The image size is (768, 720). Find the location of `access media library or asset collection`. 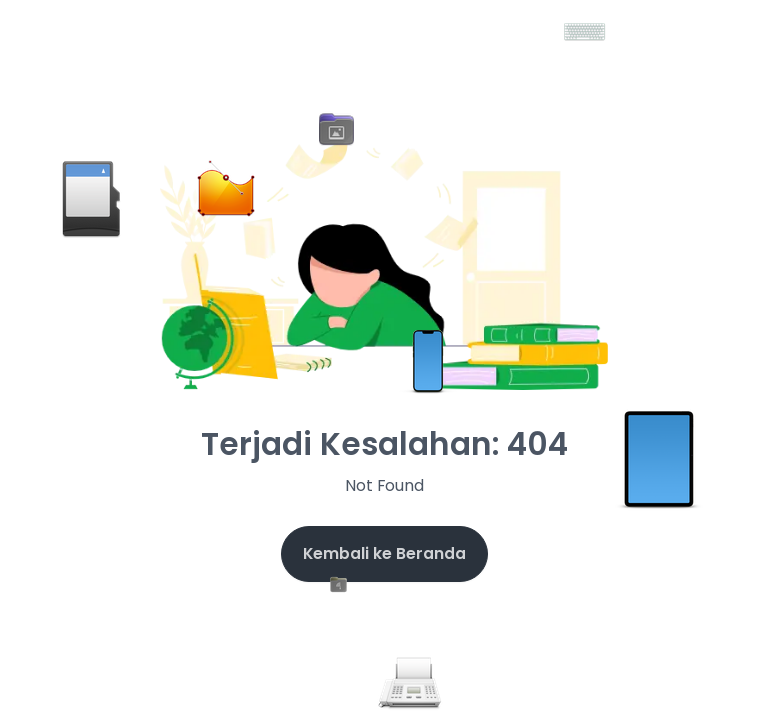

access media library or asset collection is located at coordinates (226, 188).